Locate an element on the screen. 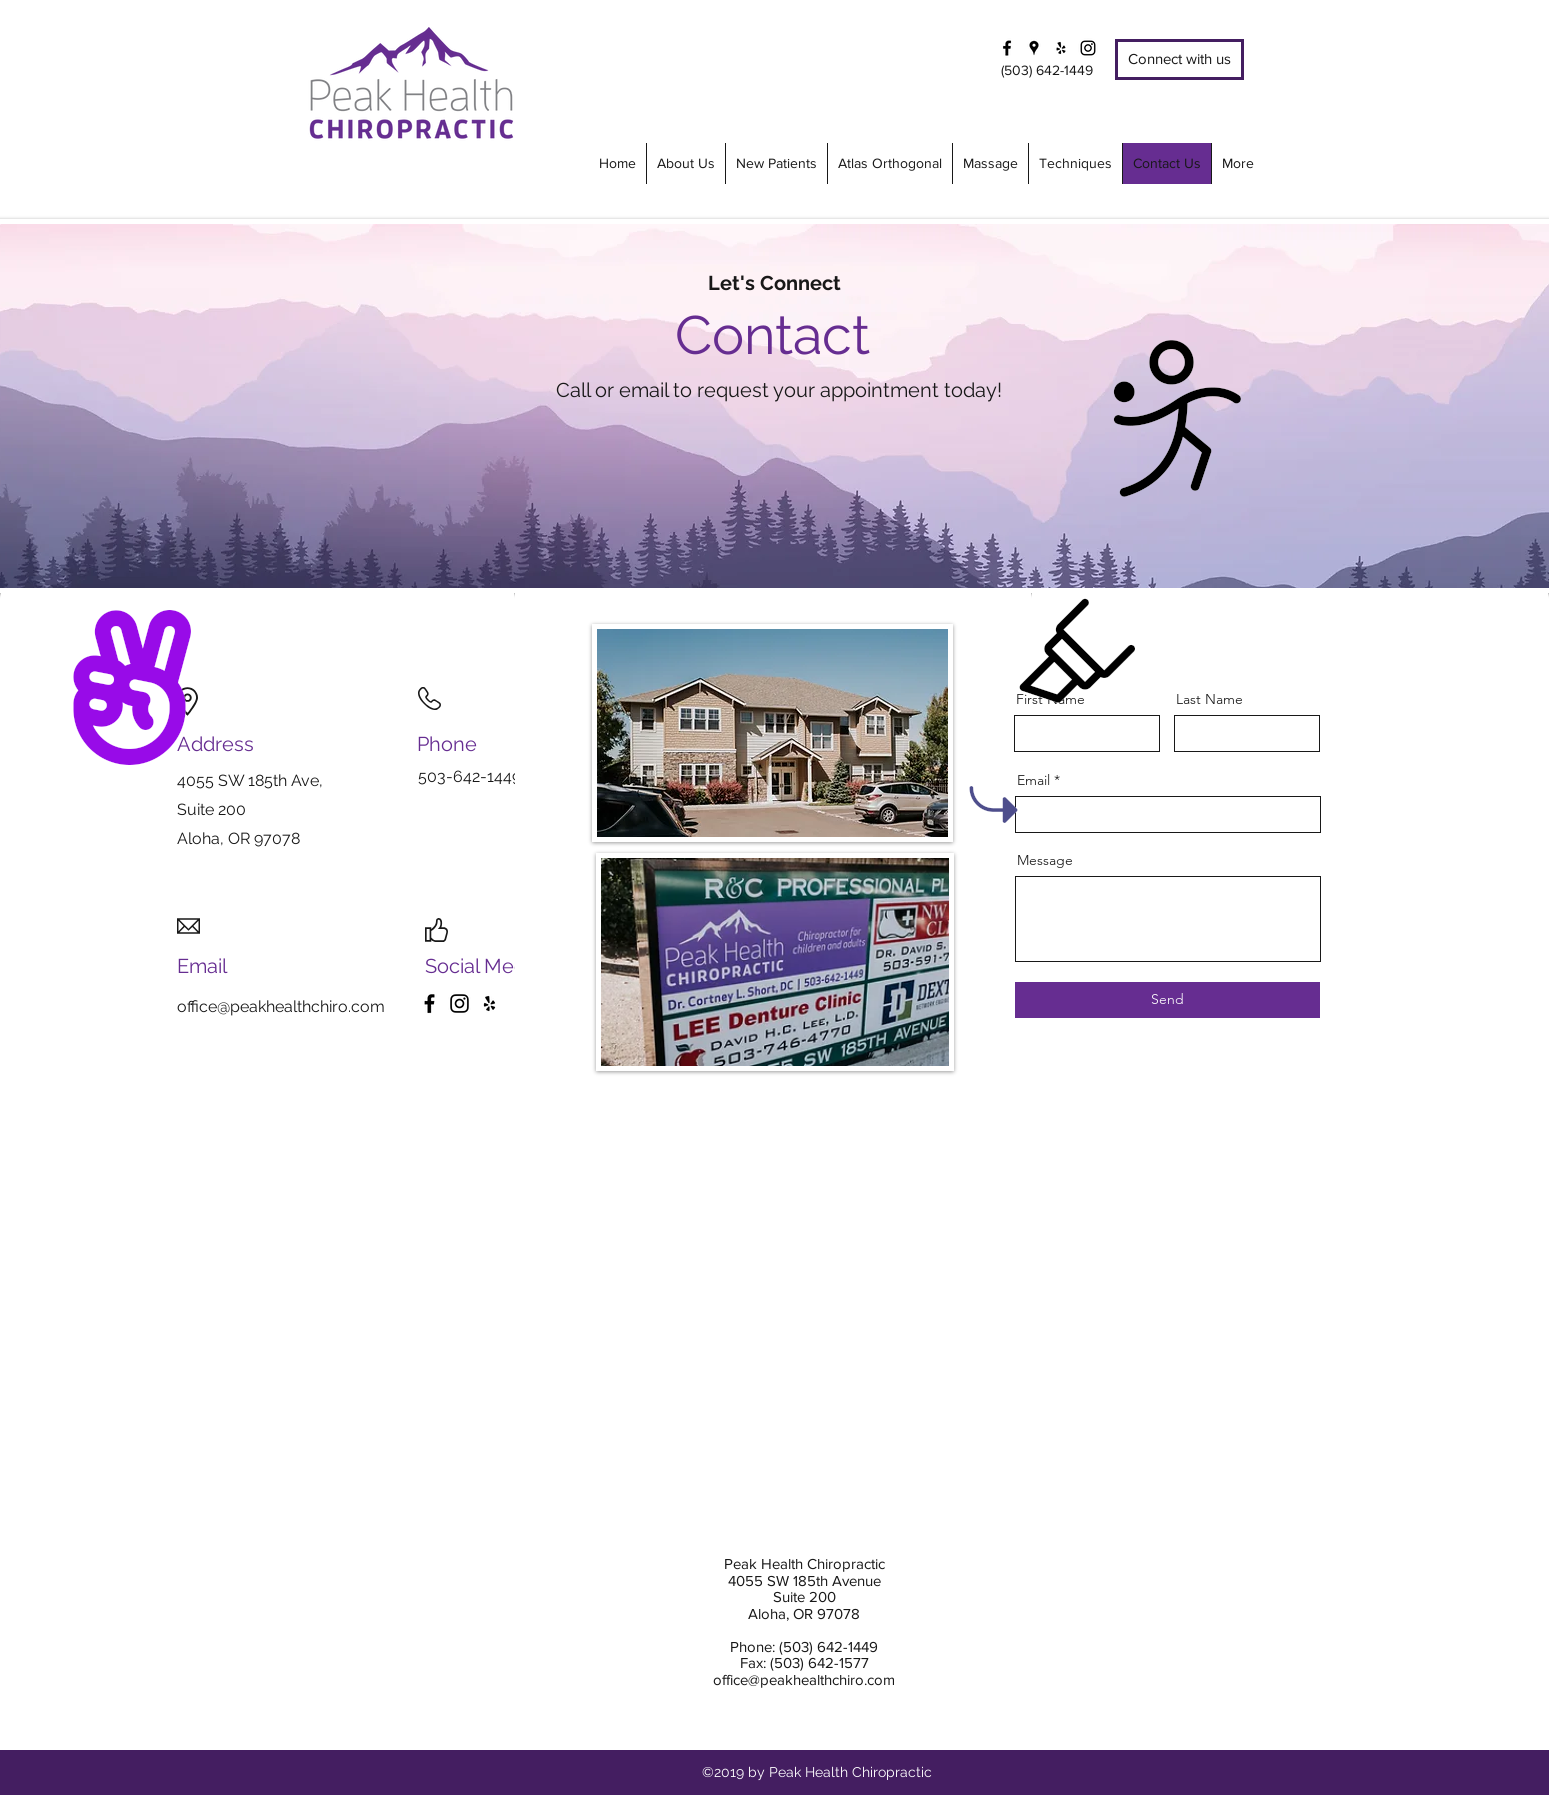  reply to a message or comment is located at coordinates (993, 804).